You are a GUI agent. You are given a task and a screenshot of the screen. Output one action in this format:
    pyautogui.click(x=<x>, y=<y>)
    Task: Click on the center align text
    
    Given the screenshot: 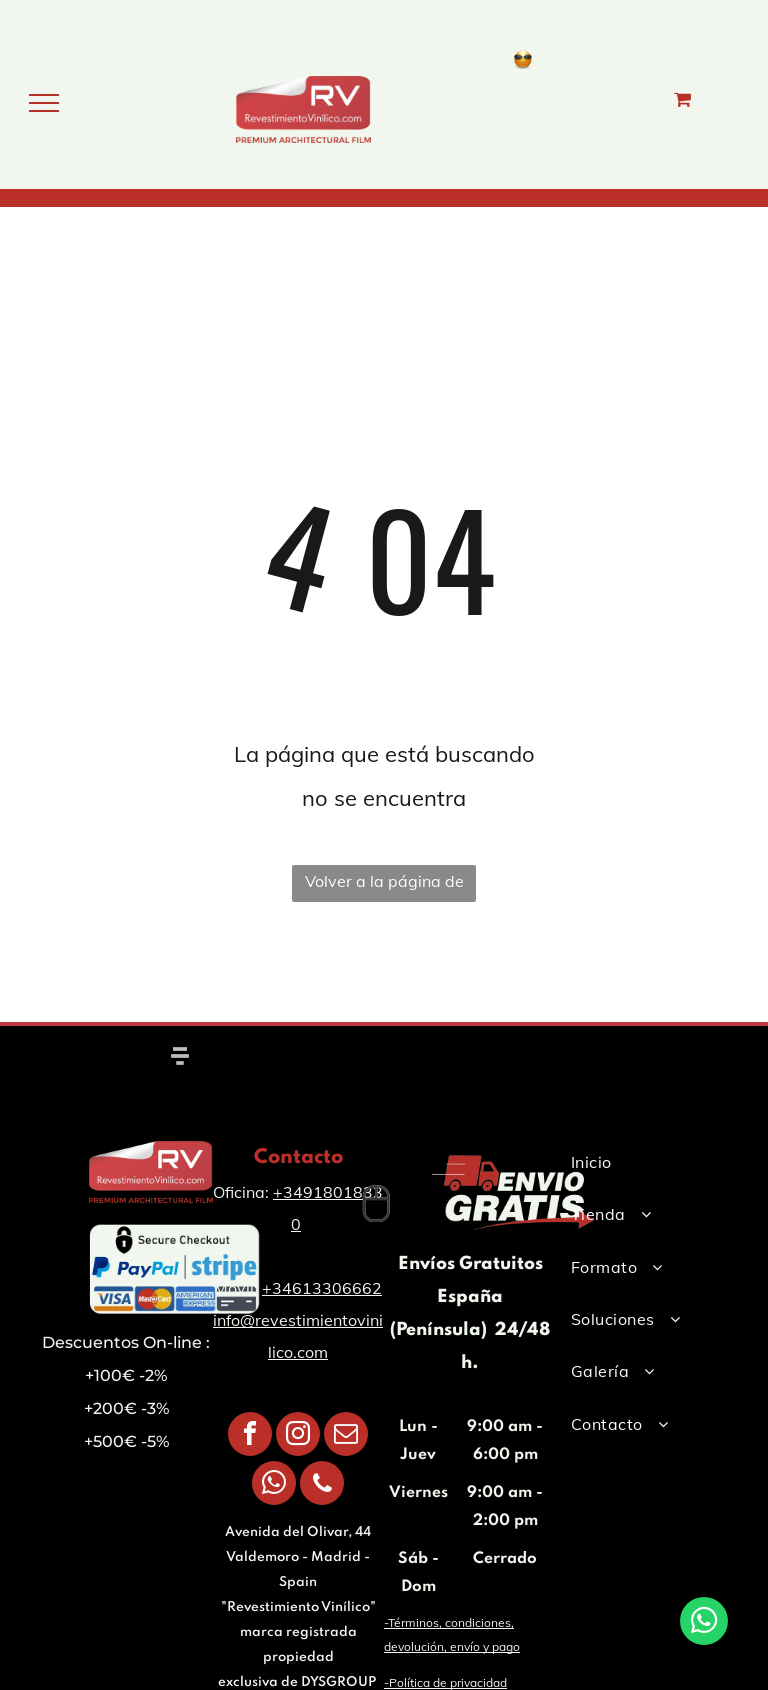 What is the action you would take?
    pyautogui.click(x=180, y=1056)
    